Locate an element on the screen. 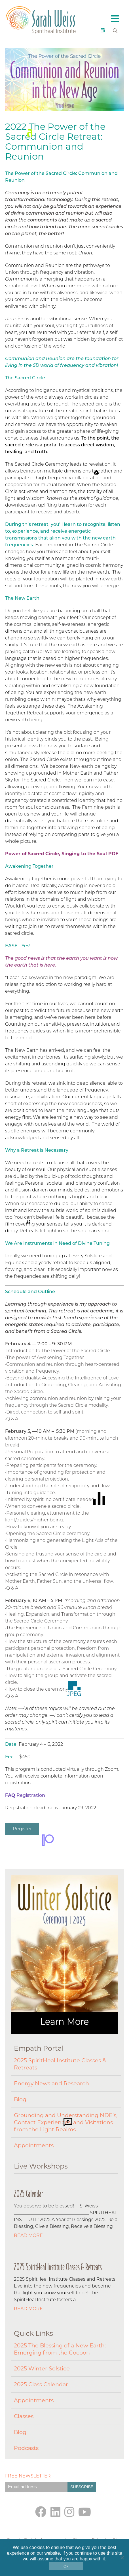 The image size is (129, 2576). view analytics or statistics is located at coordinates (99, 1499).